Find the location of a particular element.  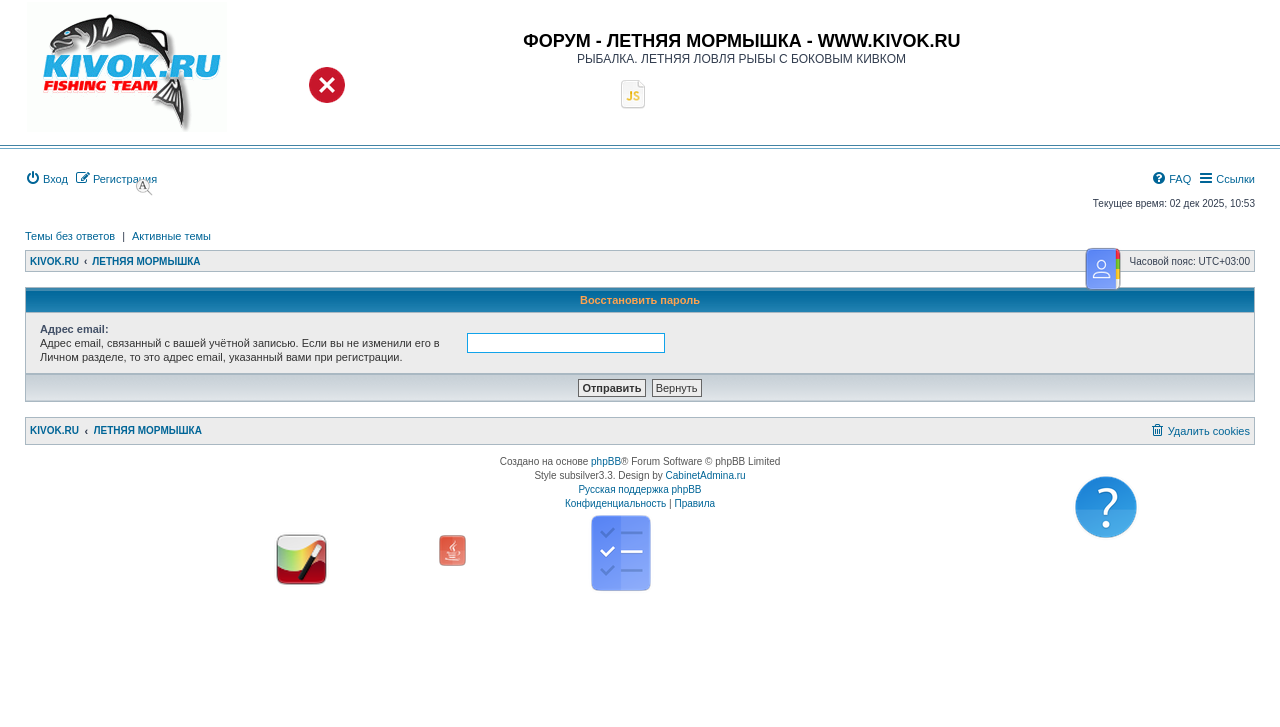

open address book application is located at coordinates (1103, 269).